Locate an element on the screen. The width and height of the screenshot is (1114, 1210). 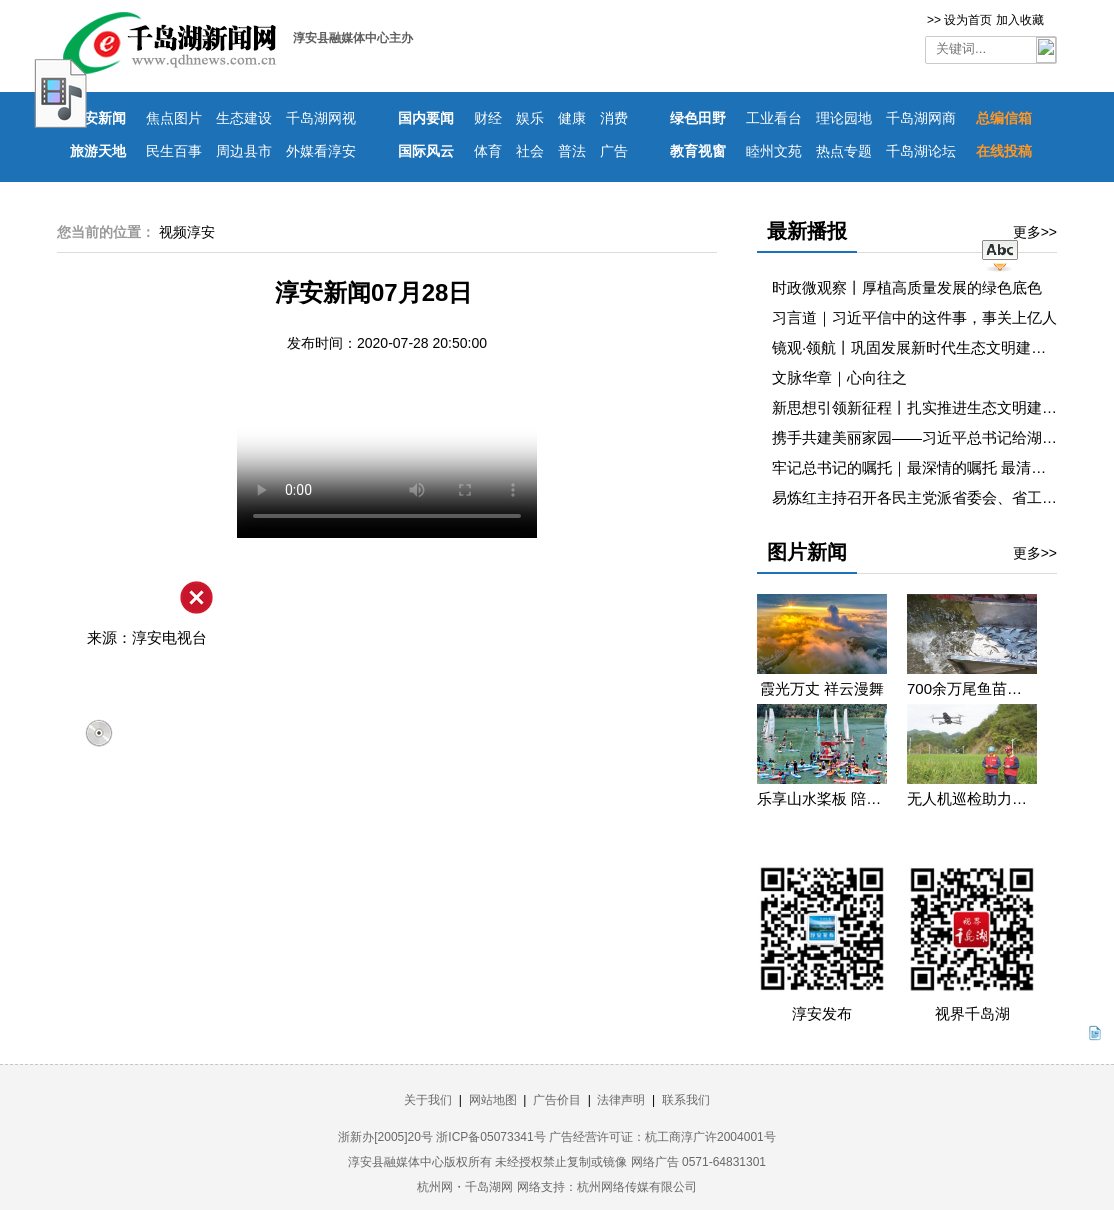
insert text at cursor position is located at coordinates (1000, 254).